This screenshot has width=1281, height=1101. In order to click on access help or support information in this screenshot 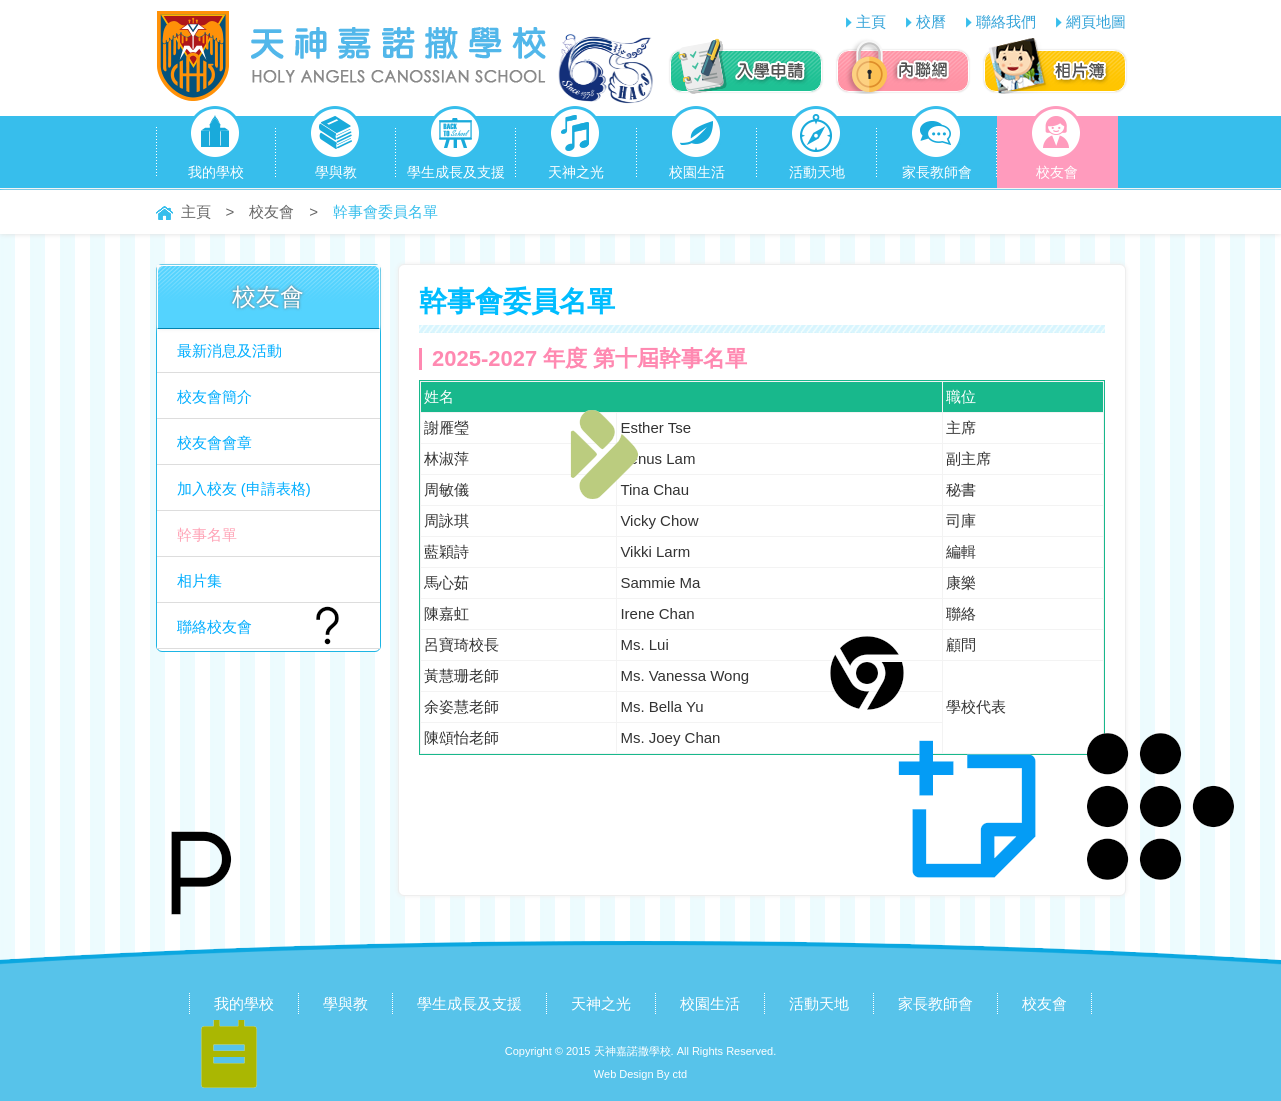, I will do `click(327, 625)`.